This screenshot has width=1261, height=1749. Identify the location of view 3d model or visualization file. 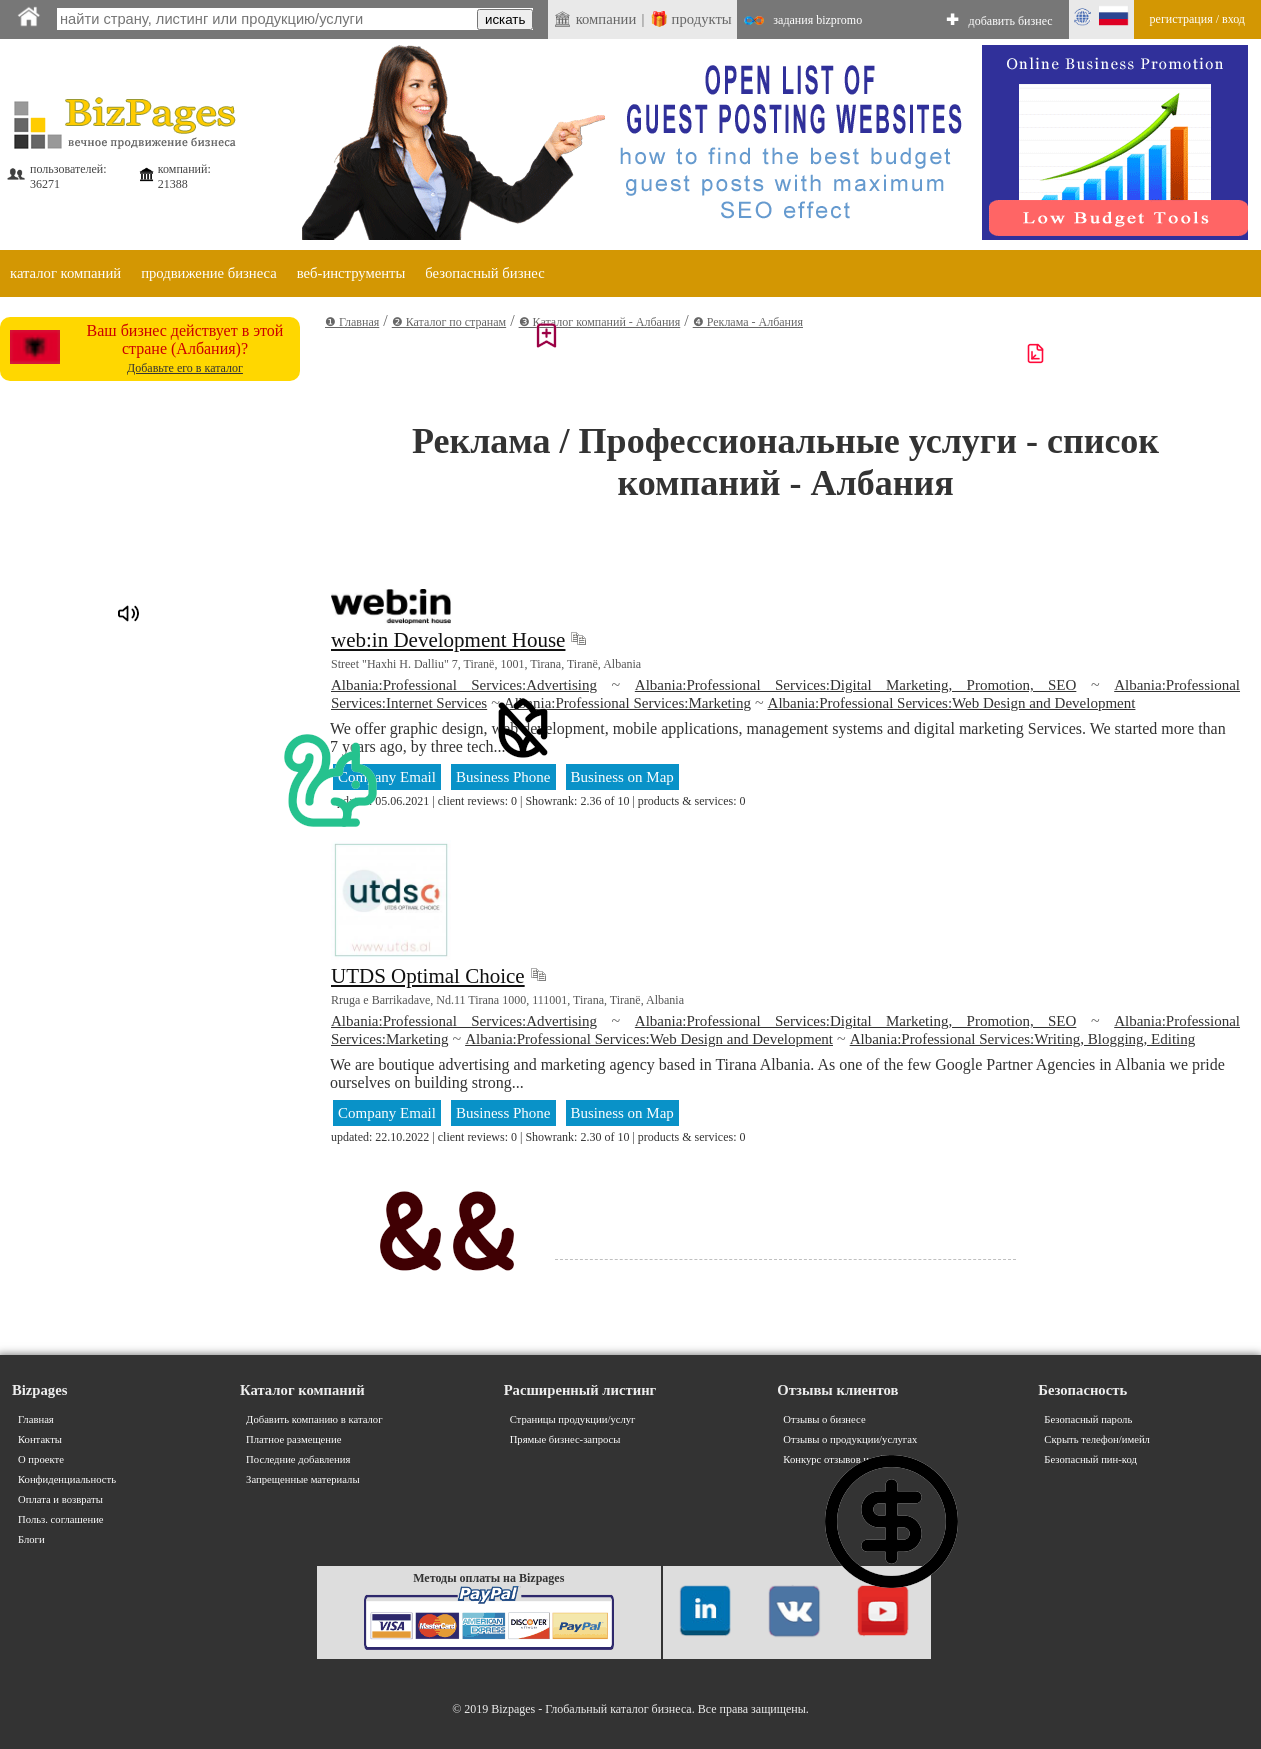
(1035, 353).